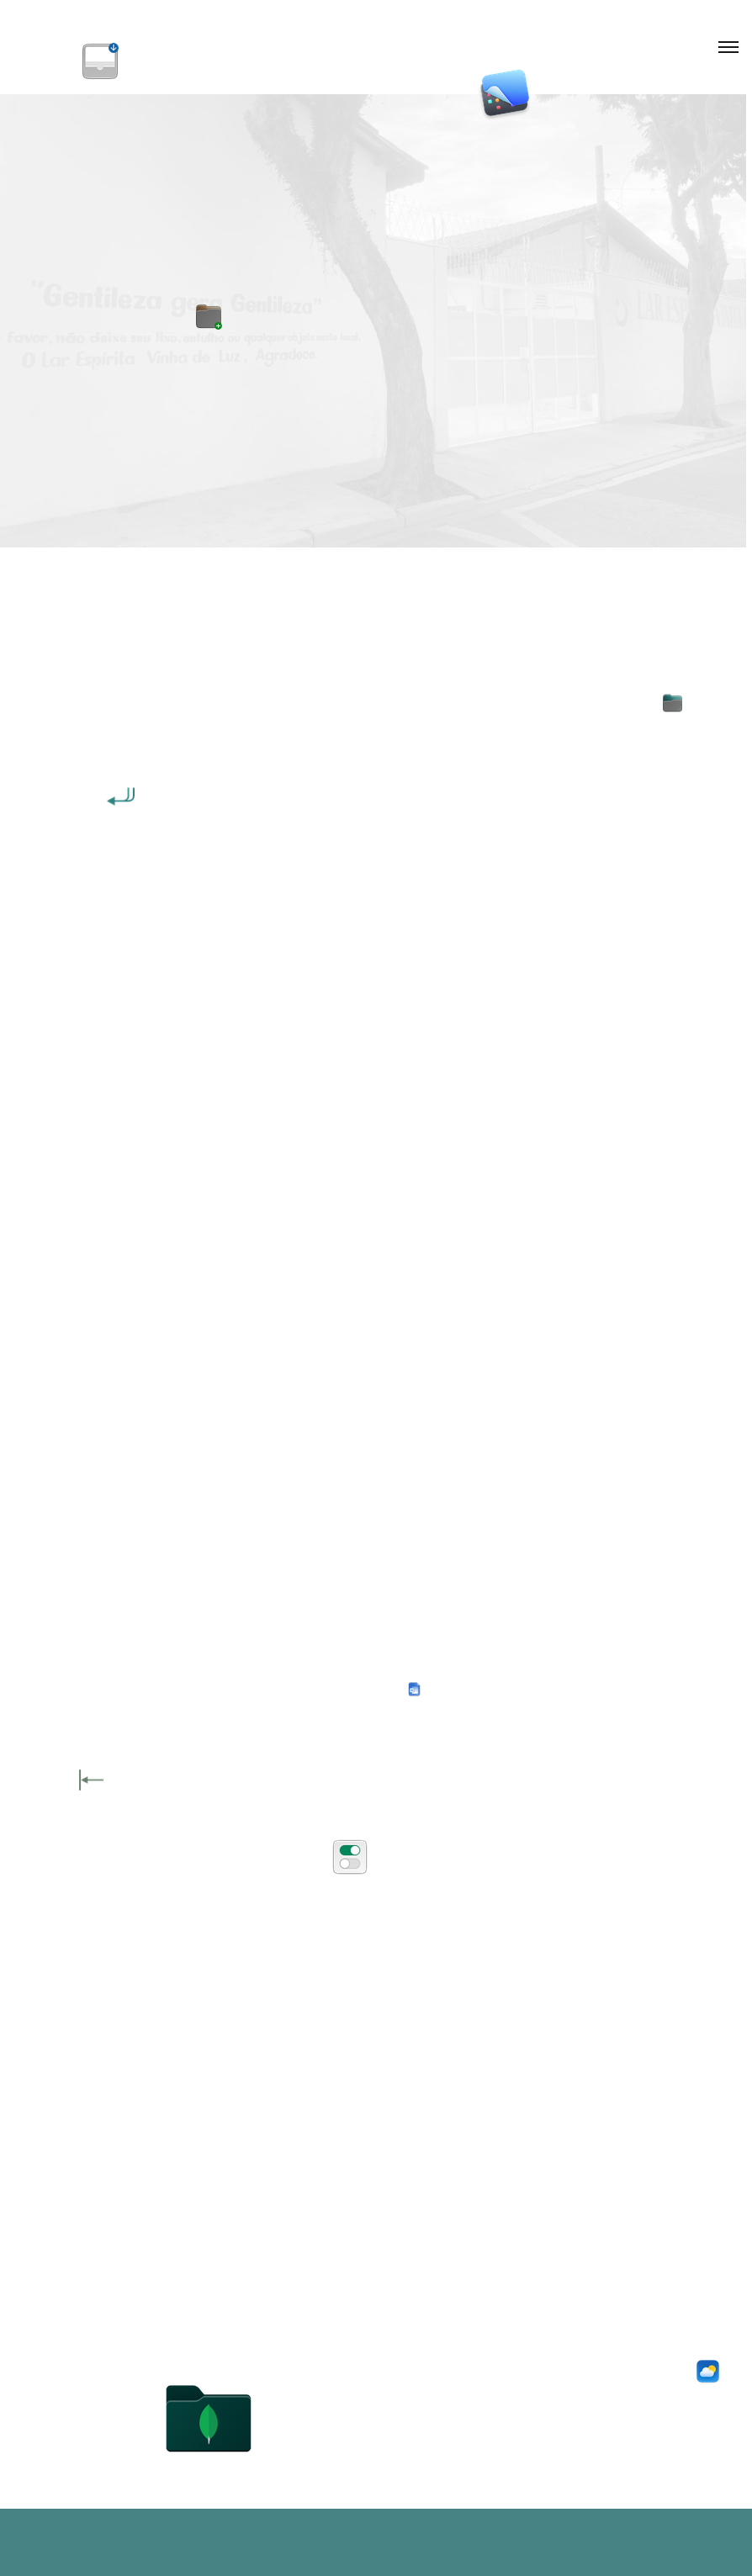  What do you see at coordinates (350, 1857) in the screenshot?
I see `open gnome tweaks to customize desktop settings` at bounding box center [350, 1857].